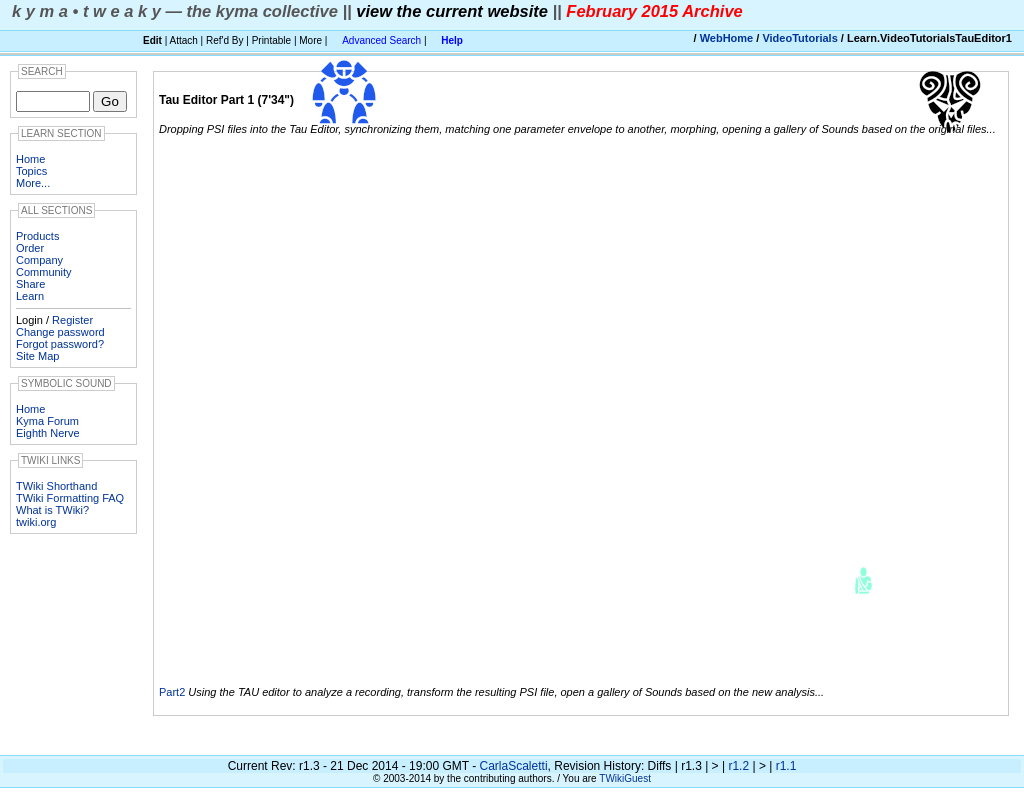 The width and height of the screenshot is (1024, 798). What do you see at coordinates (863, 580) in the screenshot?
I see `indicates an injury or medical condition` at bounding box center [863, 580].